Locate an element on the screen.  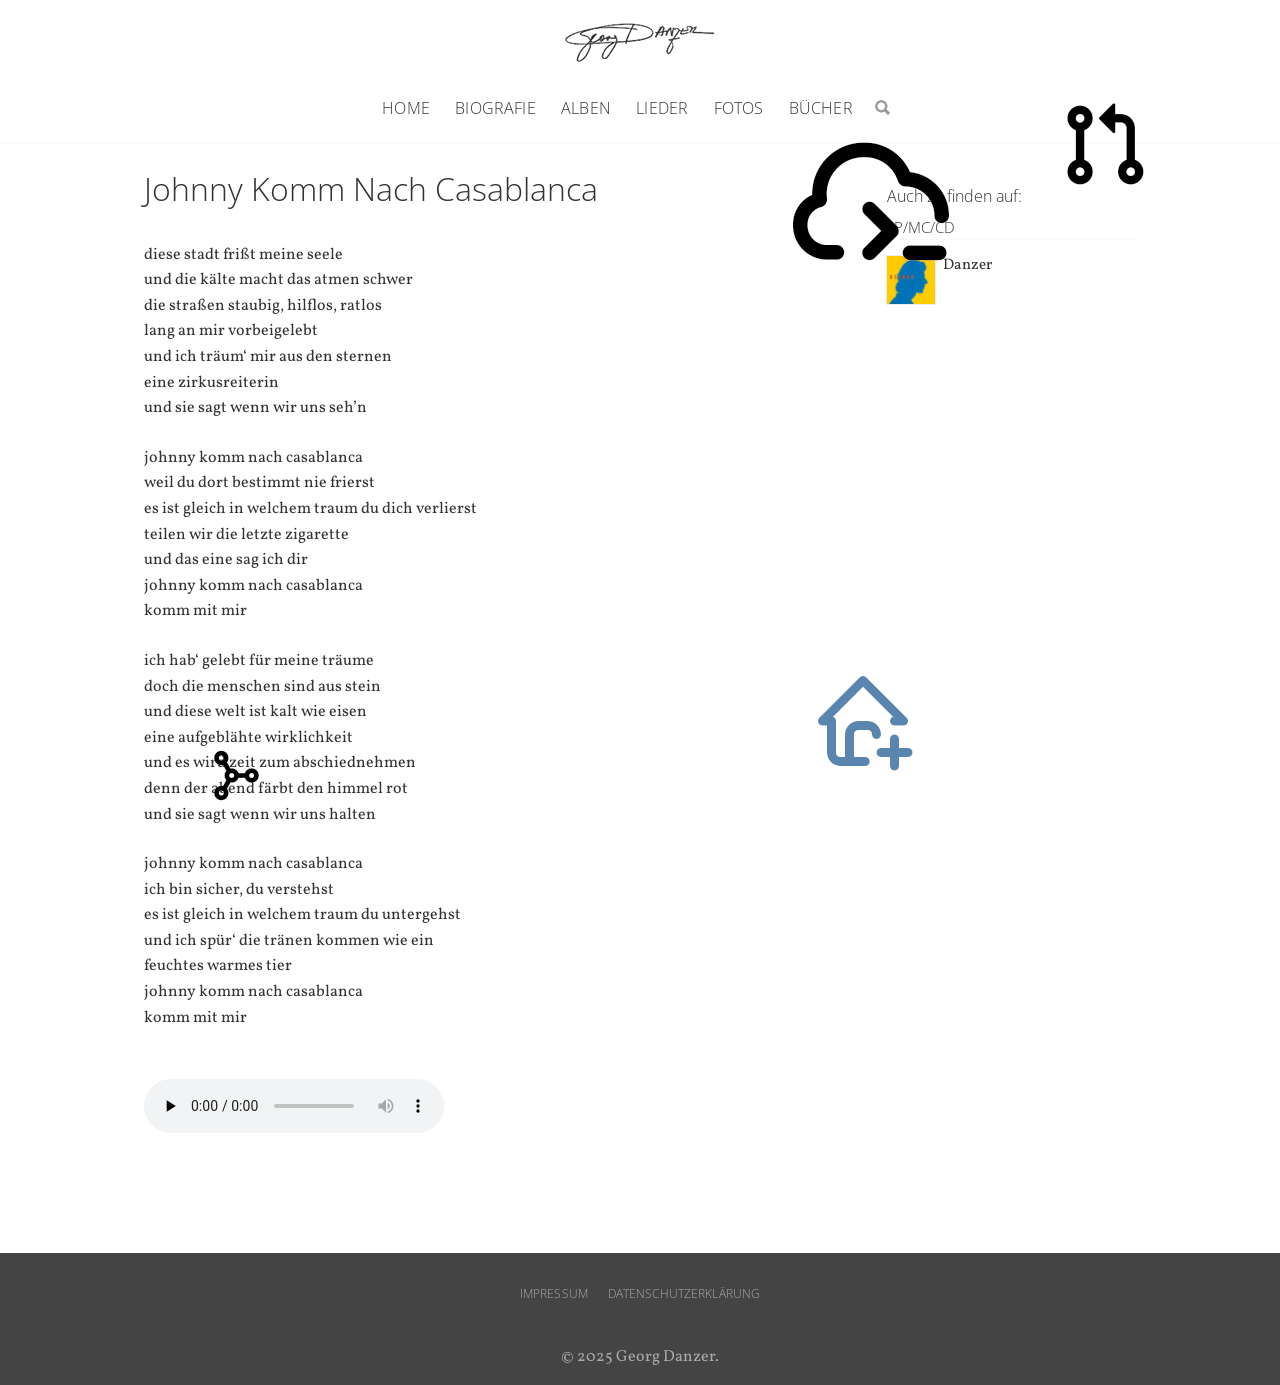
select or switch AI model is located at coordinates (236, 775).